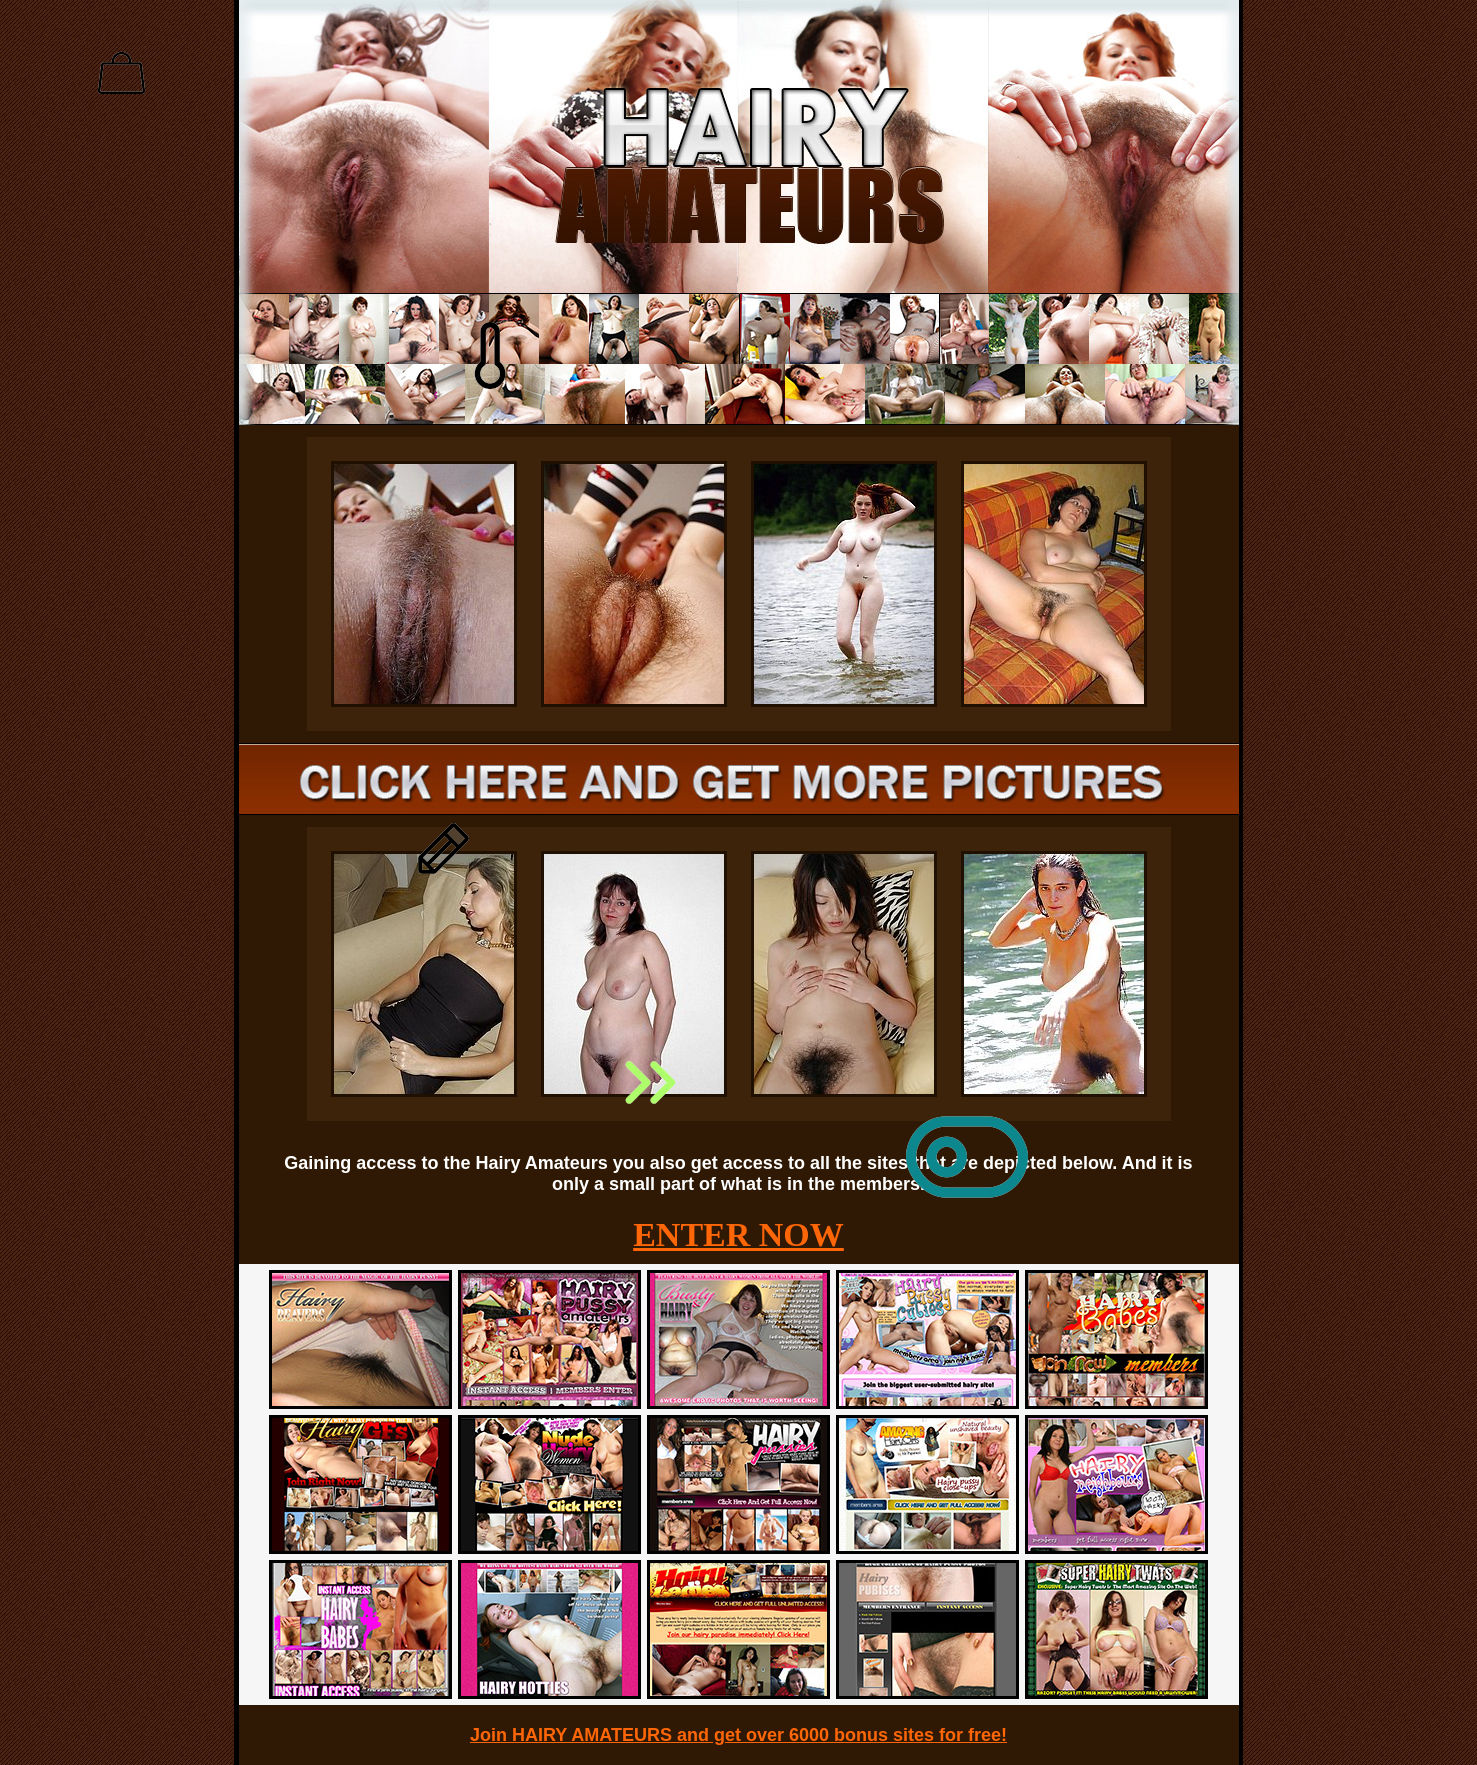 Image resolution: width=1477 pixels, height=1765 pixels. I want to click on toggle switch in off position, so click(967, 1157).